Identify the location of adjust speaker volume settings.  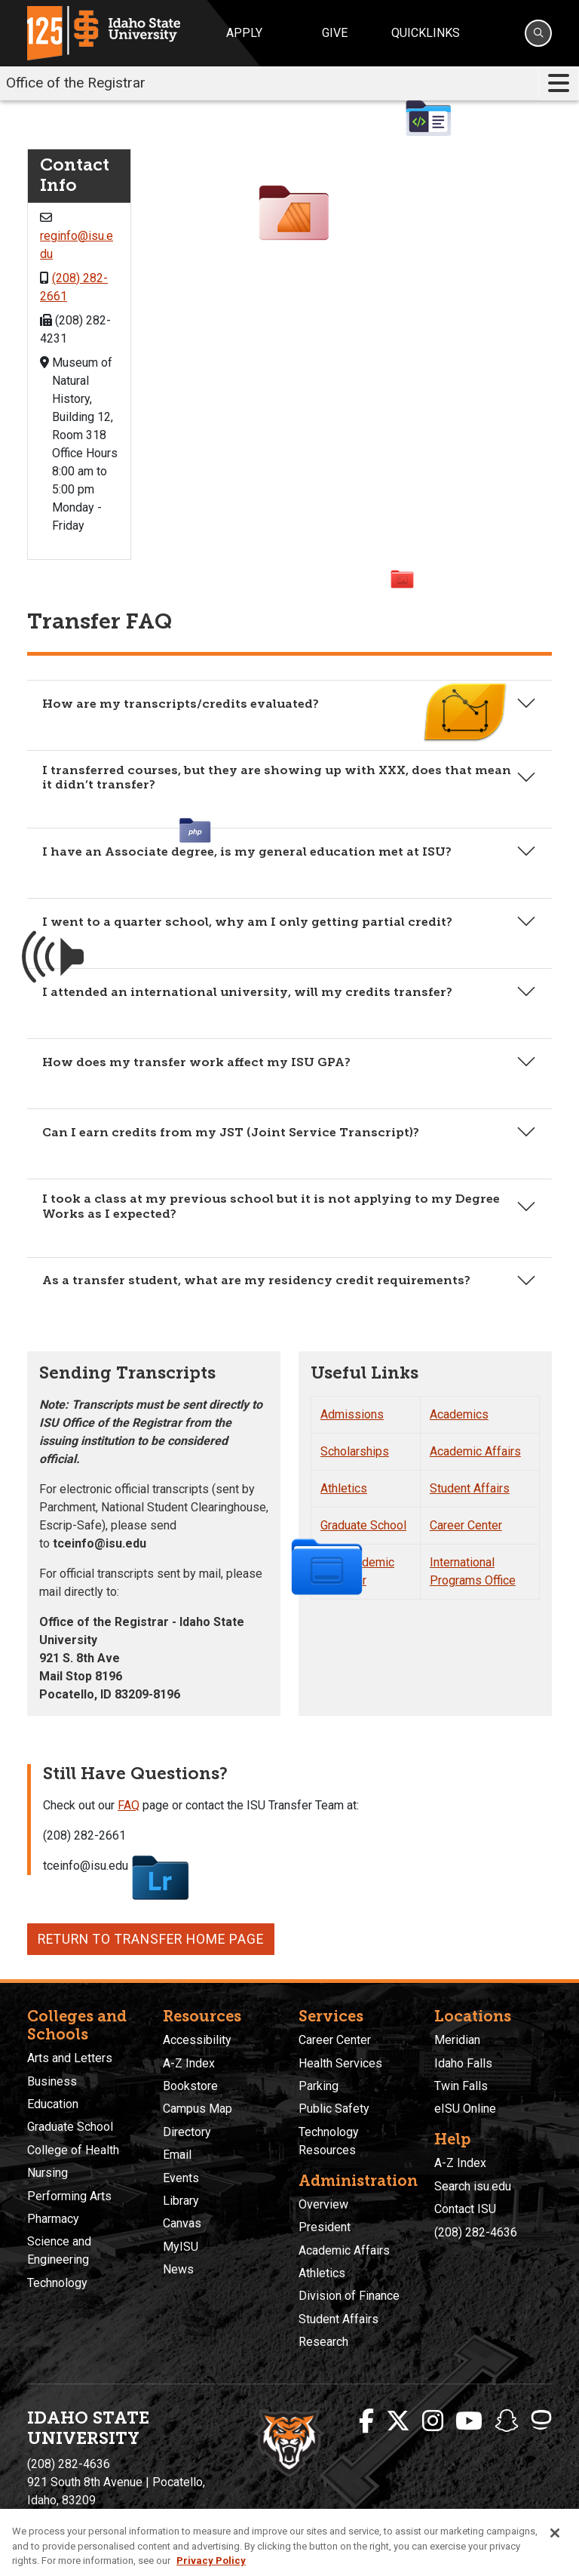
(53, 957).